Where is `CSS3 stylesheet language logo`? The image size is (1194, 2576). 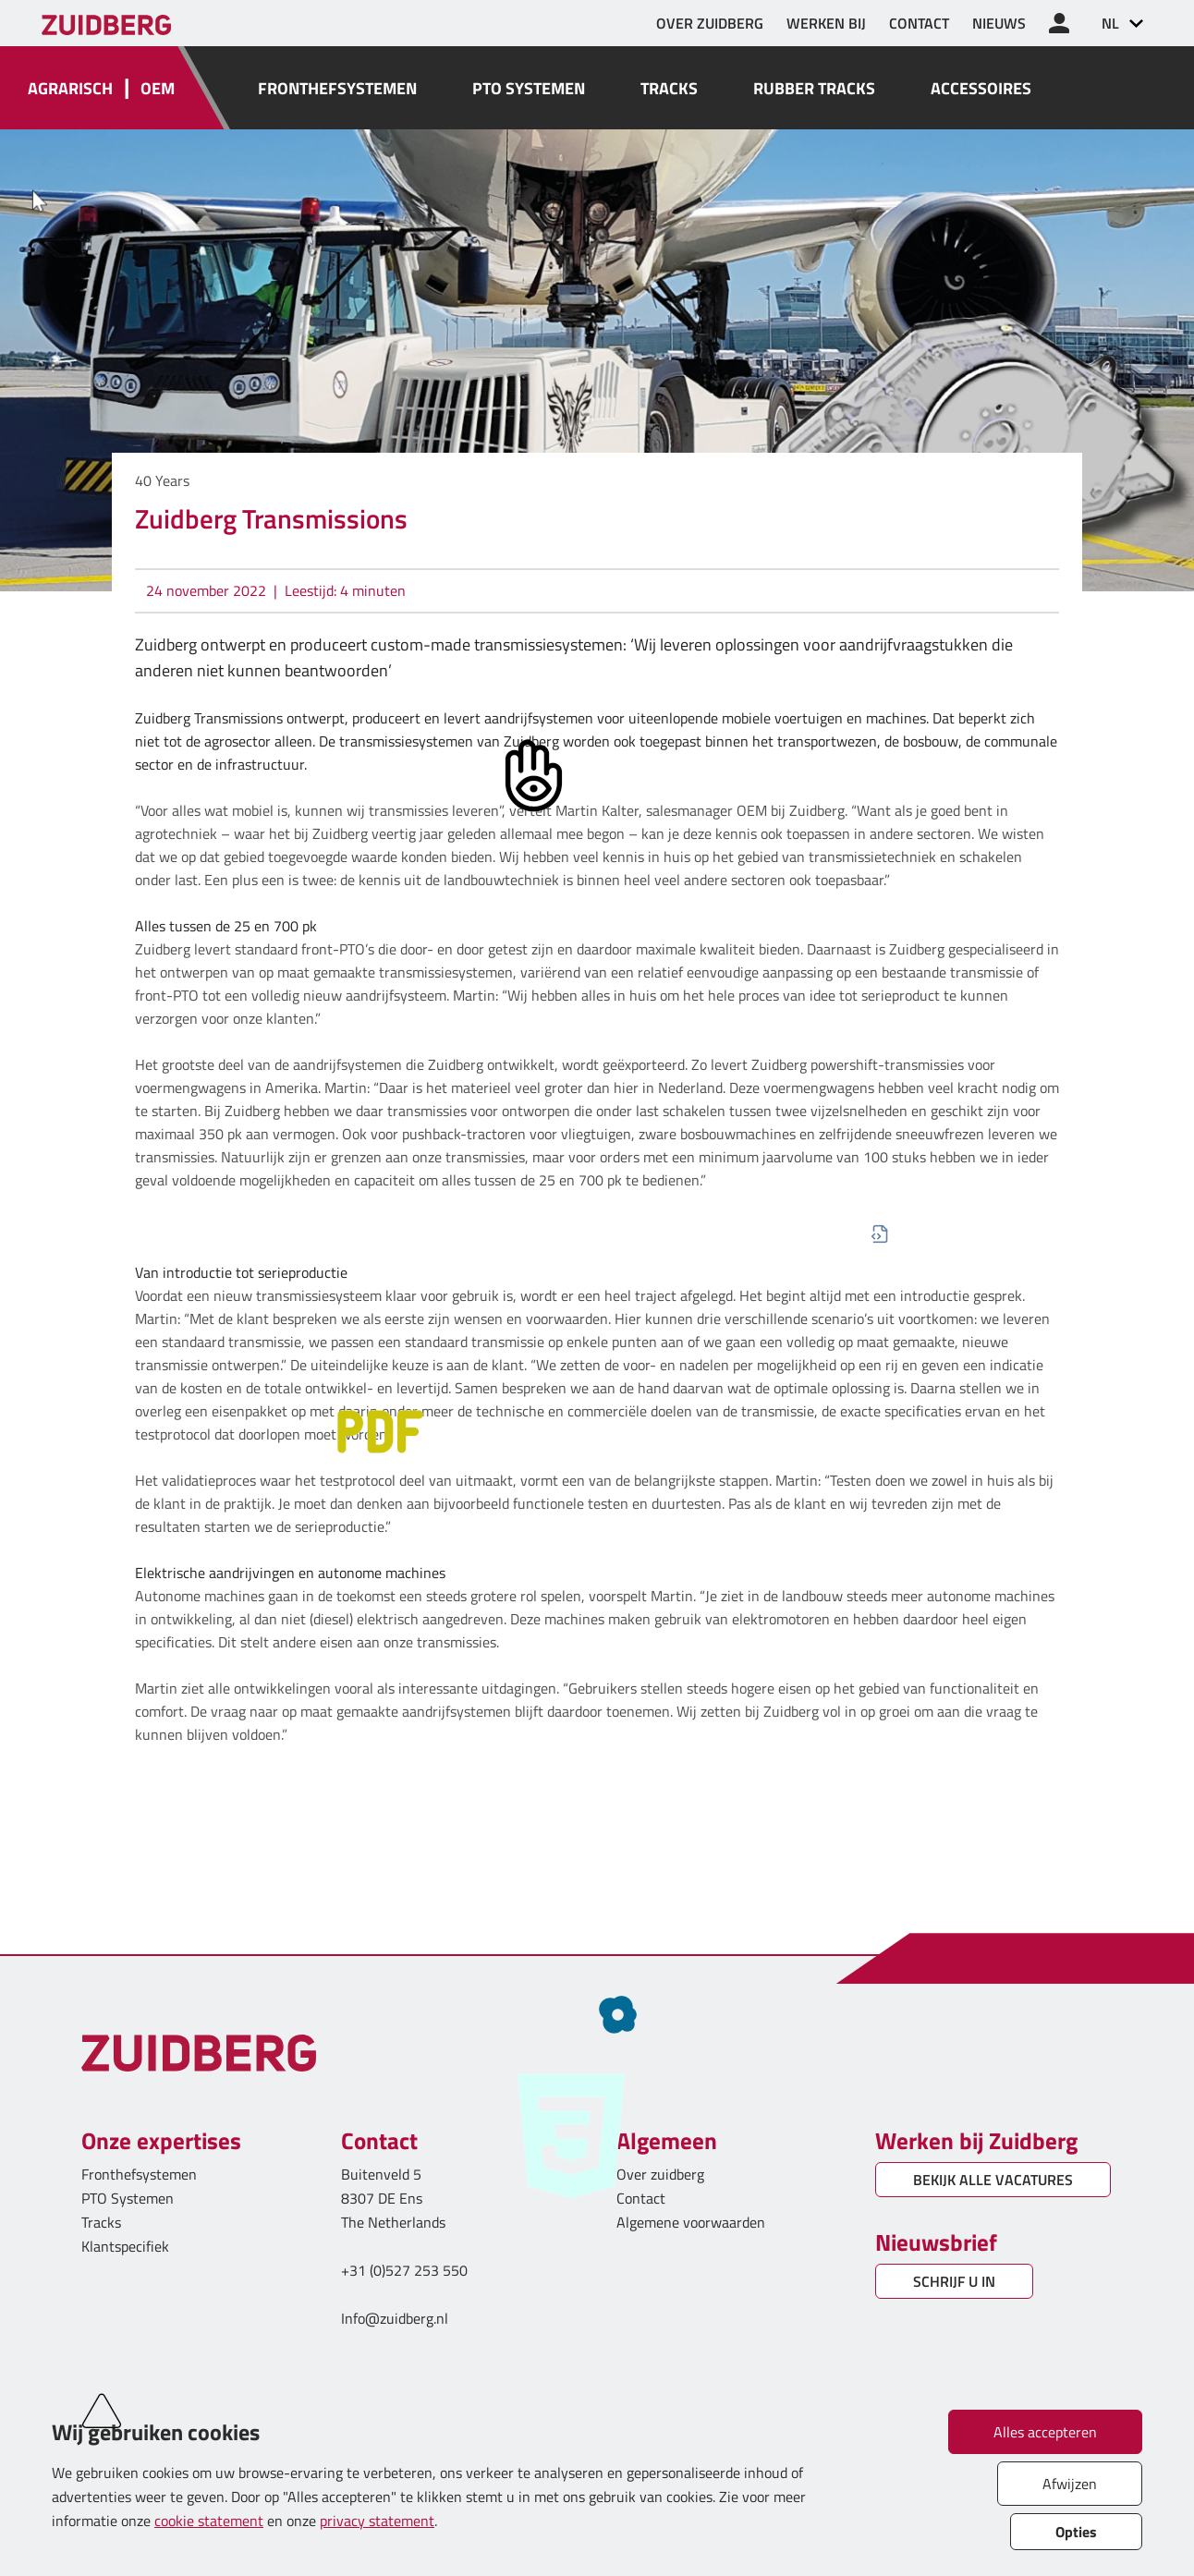
CSS3 stylesheet language logo is located at coordinates (571, 2136).